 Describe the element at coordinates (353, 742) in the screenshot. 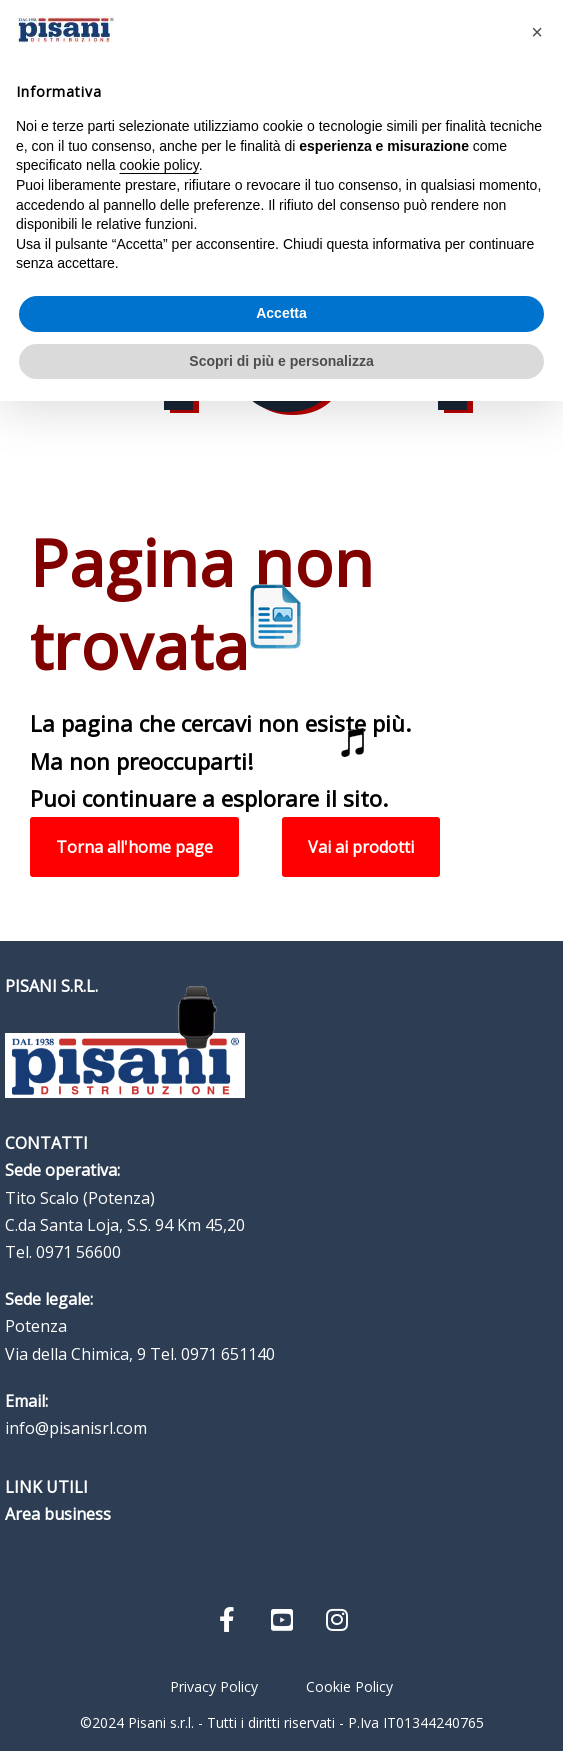

I see `access your music folder in the sidebar` at that location.